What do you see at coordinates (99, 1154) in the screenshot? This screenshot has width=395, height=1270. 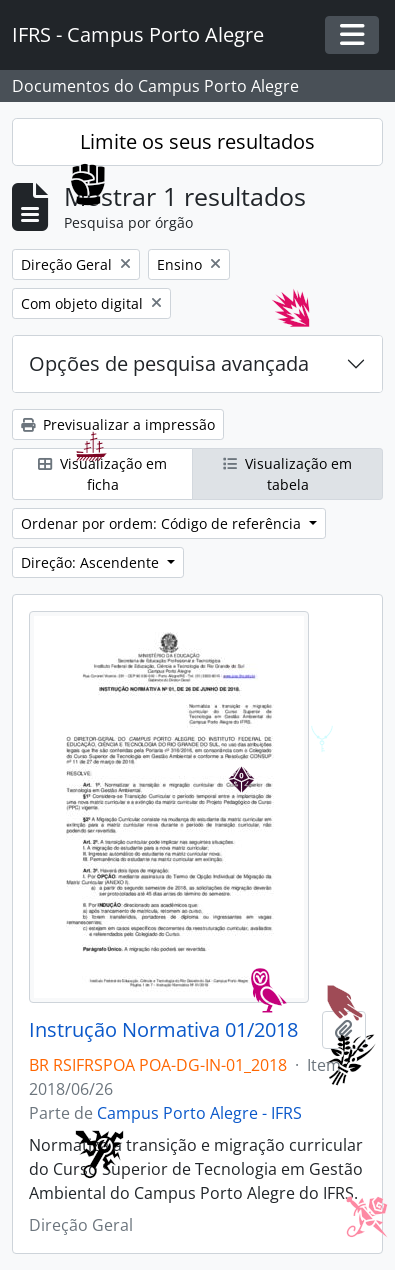 I see `access quick repair or maintenance tools` at bounding box center [99, 1154].